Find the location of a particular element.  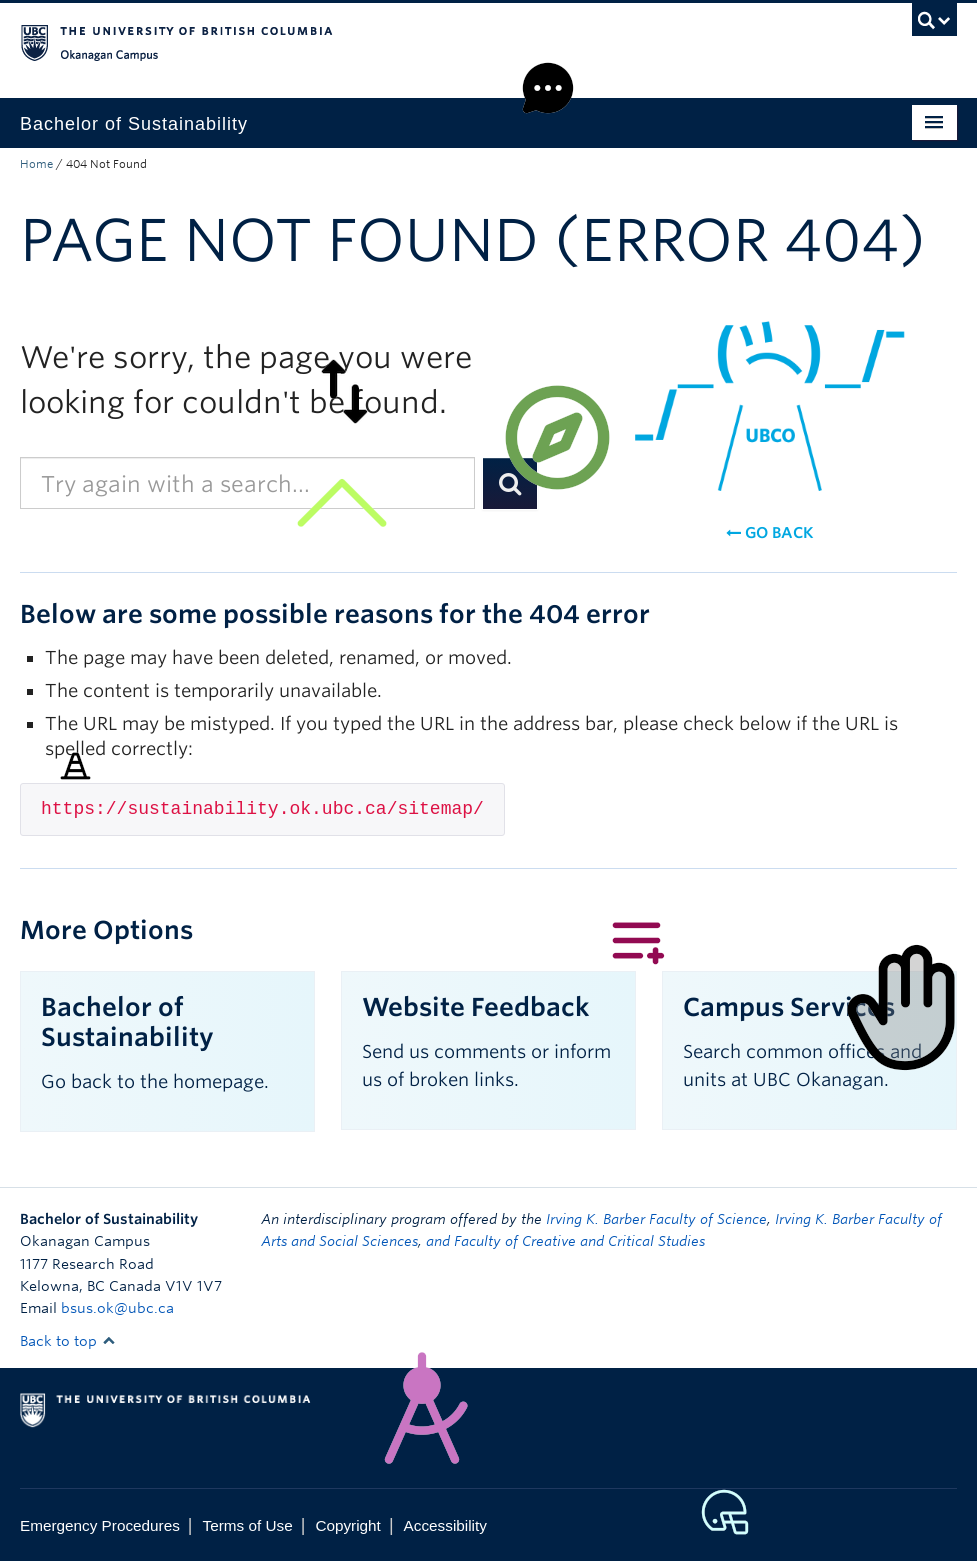

collapse an expanded section is located at coordinates (342, 528).